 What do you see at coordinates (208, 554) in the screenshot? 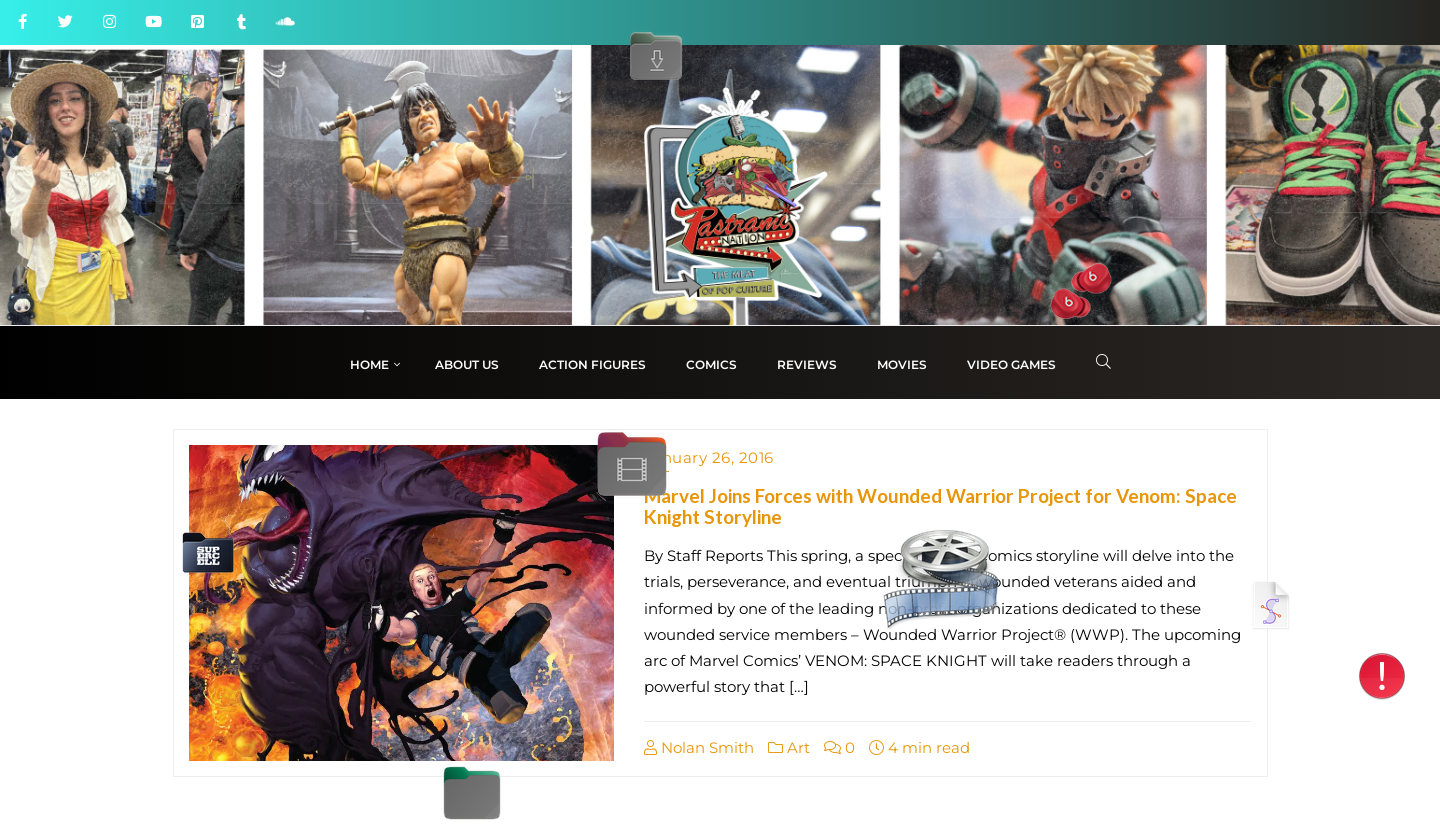
I see `open folder containing Supercell games` at bounding box center [208, 554].